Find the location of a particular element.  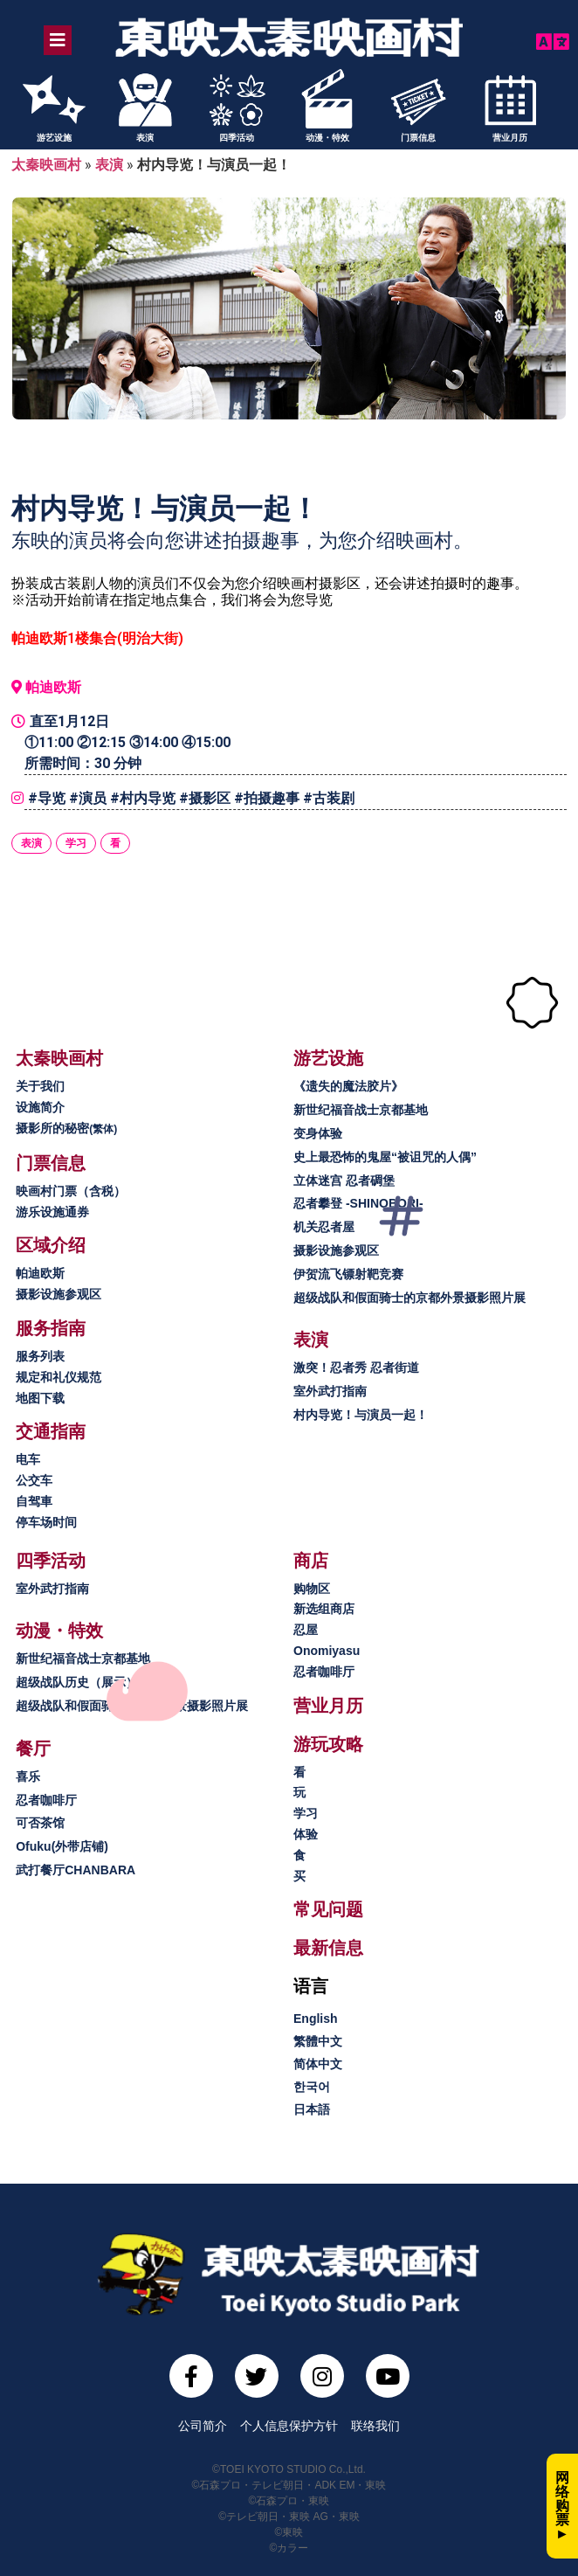

cloud storage or sync status is located at coordinates (147, 1691).